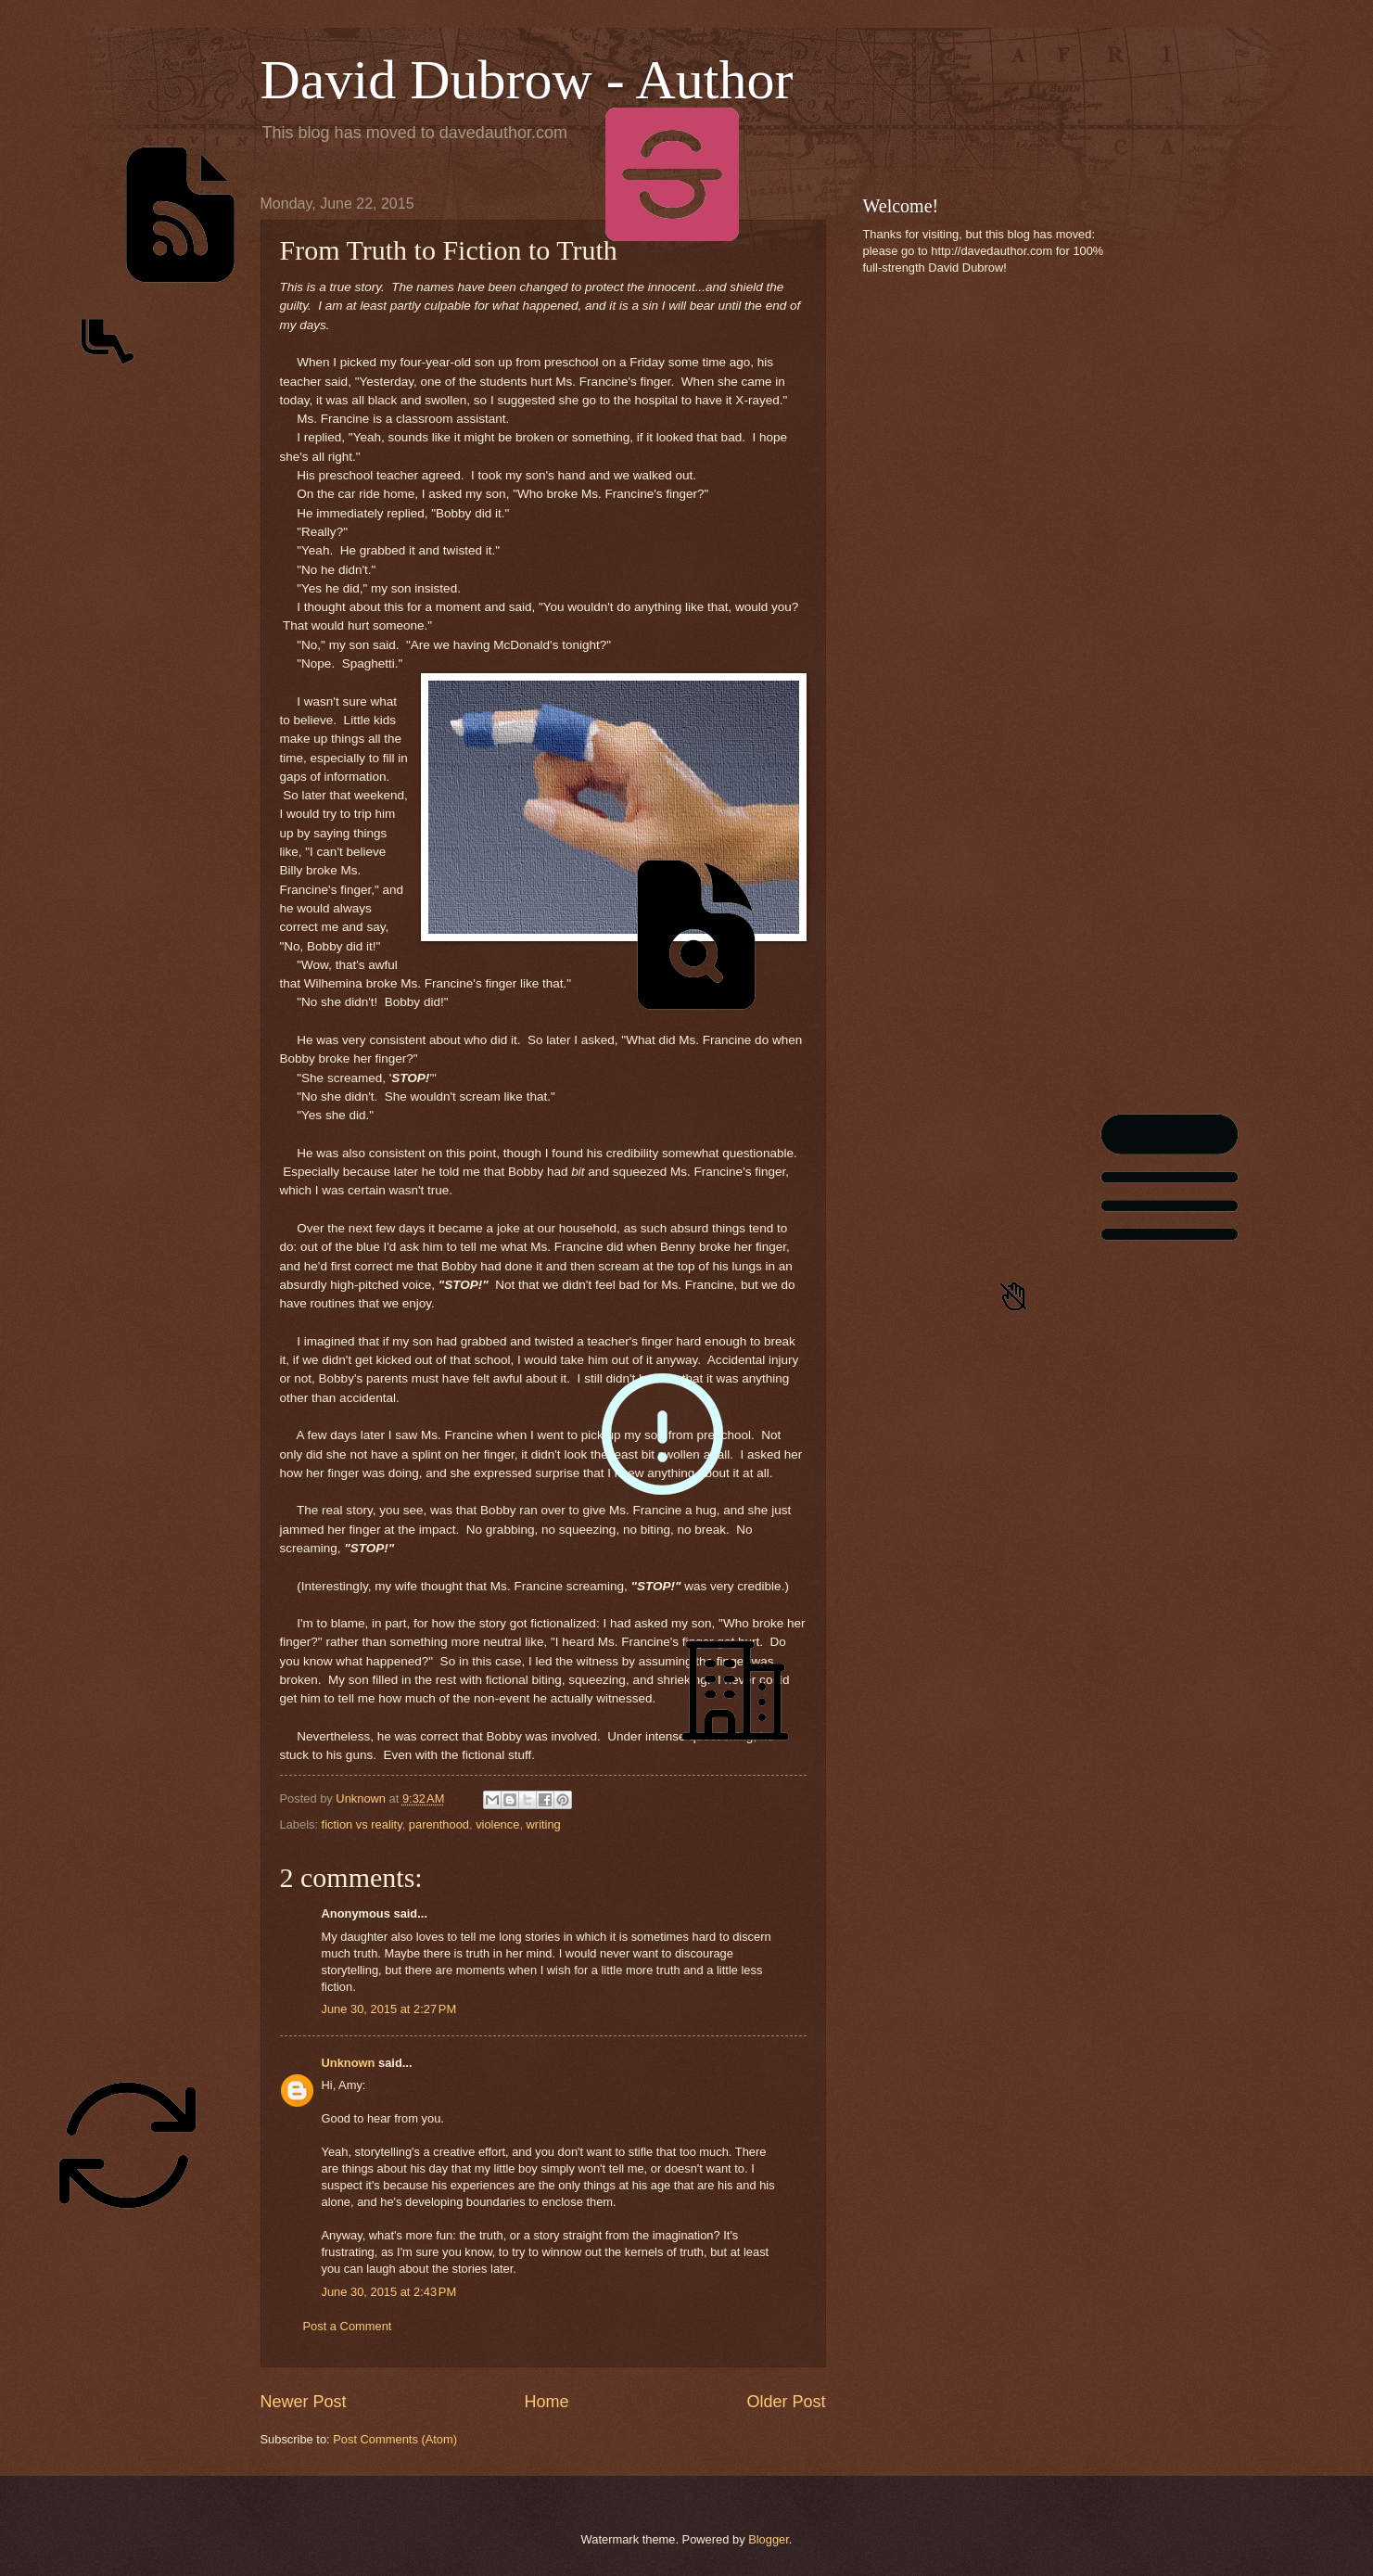  Describe the element at coordinates (735, 1690) in the screenshot. I see `view office or workplace location` at that location.